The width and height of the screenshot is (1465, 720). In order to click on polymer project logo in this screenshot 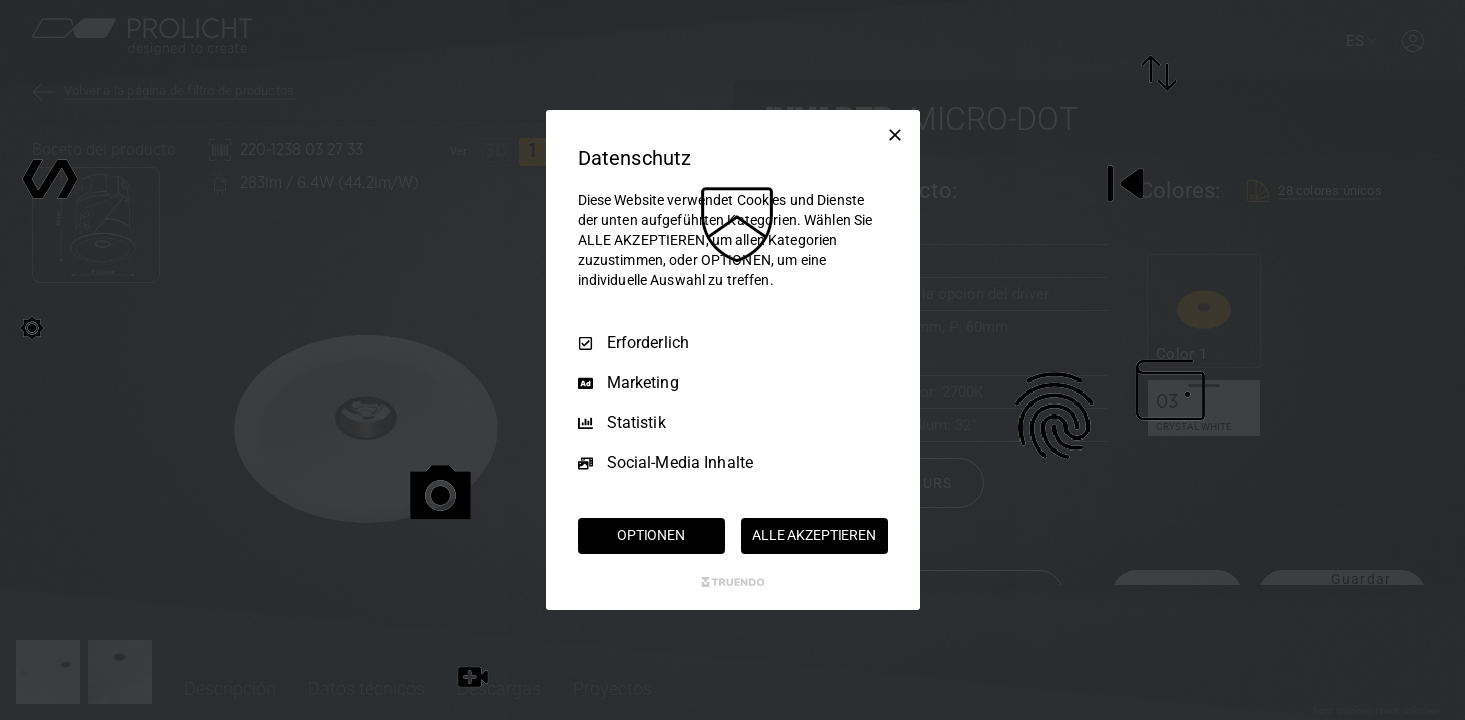, I will do `click(50, 179)`.